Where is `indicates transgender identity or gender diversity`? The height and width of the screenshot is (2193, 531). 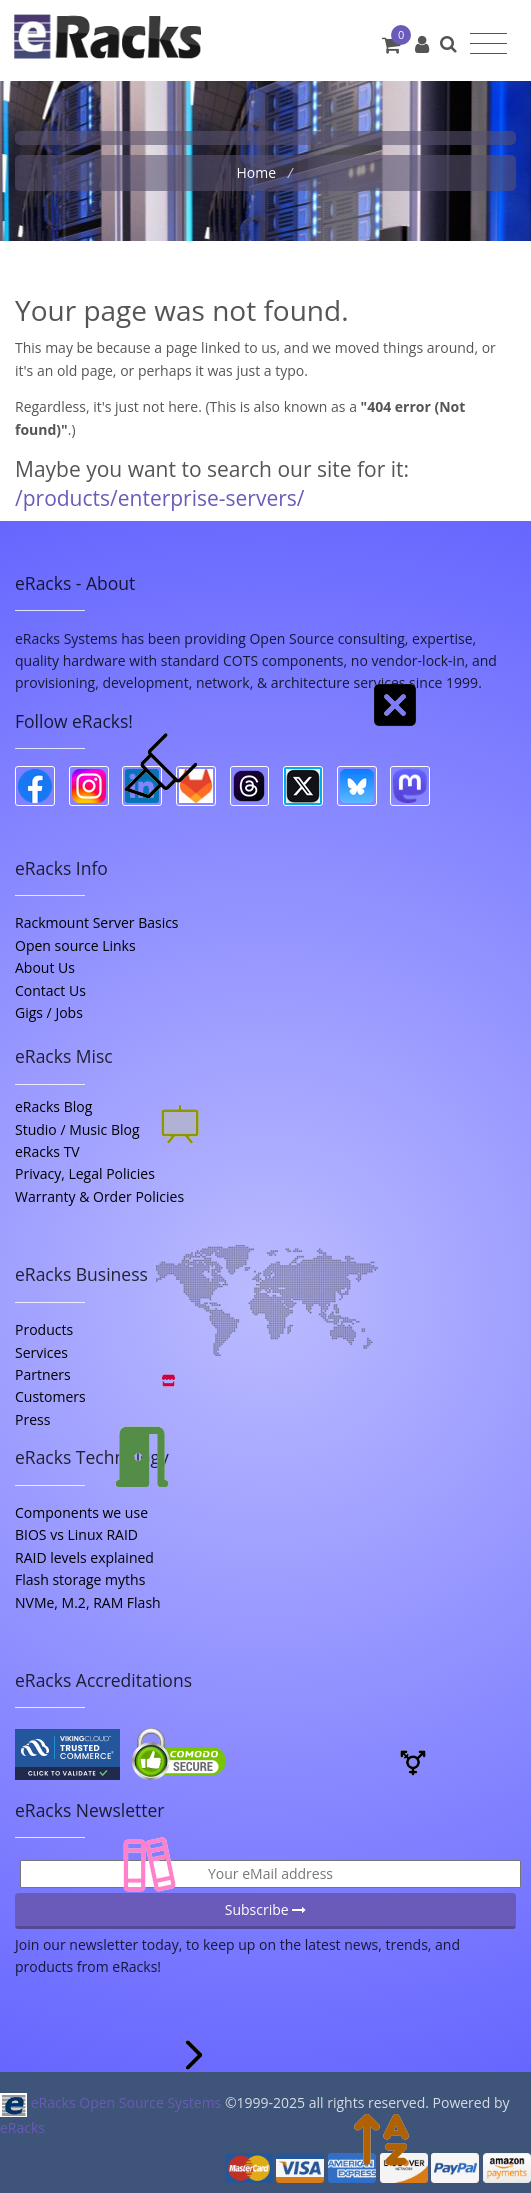
indicates transgender identity or gender diversity is located at coordinates (413, 1763).